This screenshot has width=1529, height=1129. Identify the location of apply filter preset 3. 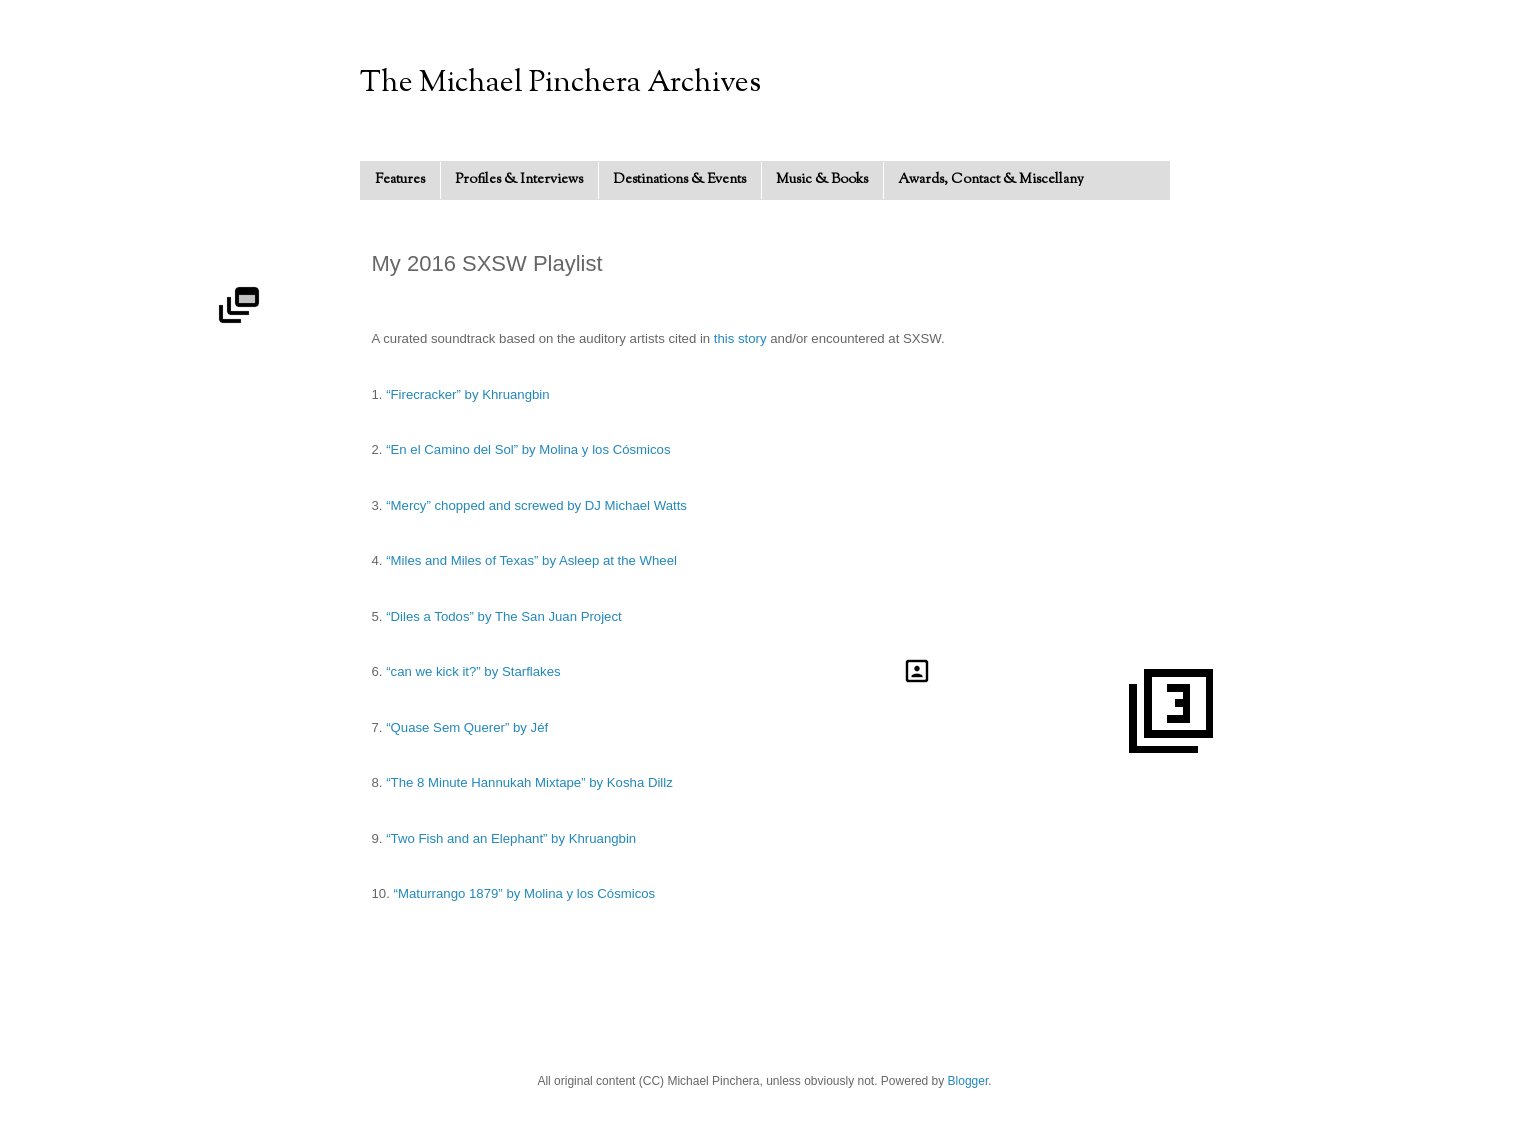
(1171, 711).